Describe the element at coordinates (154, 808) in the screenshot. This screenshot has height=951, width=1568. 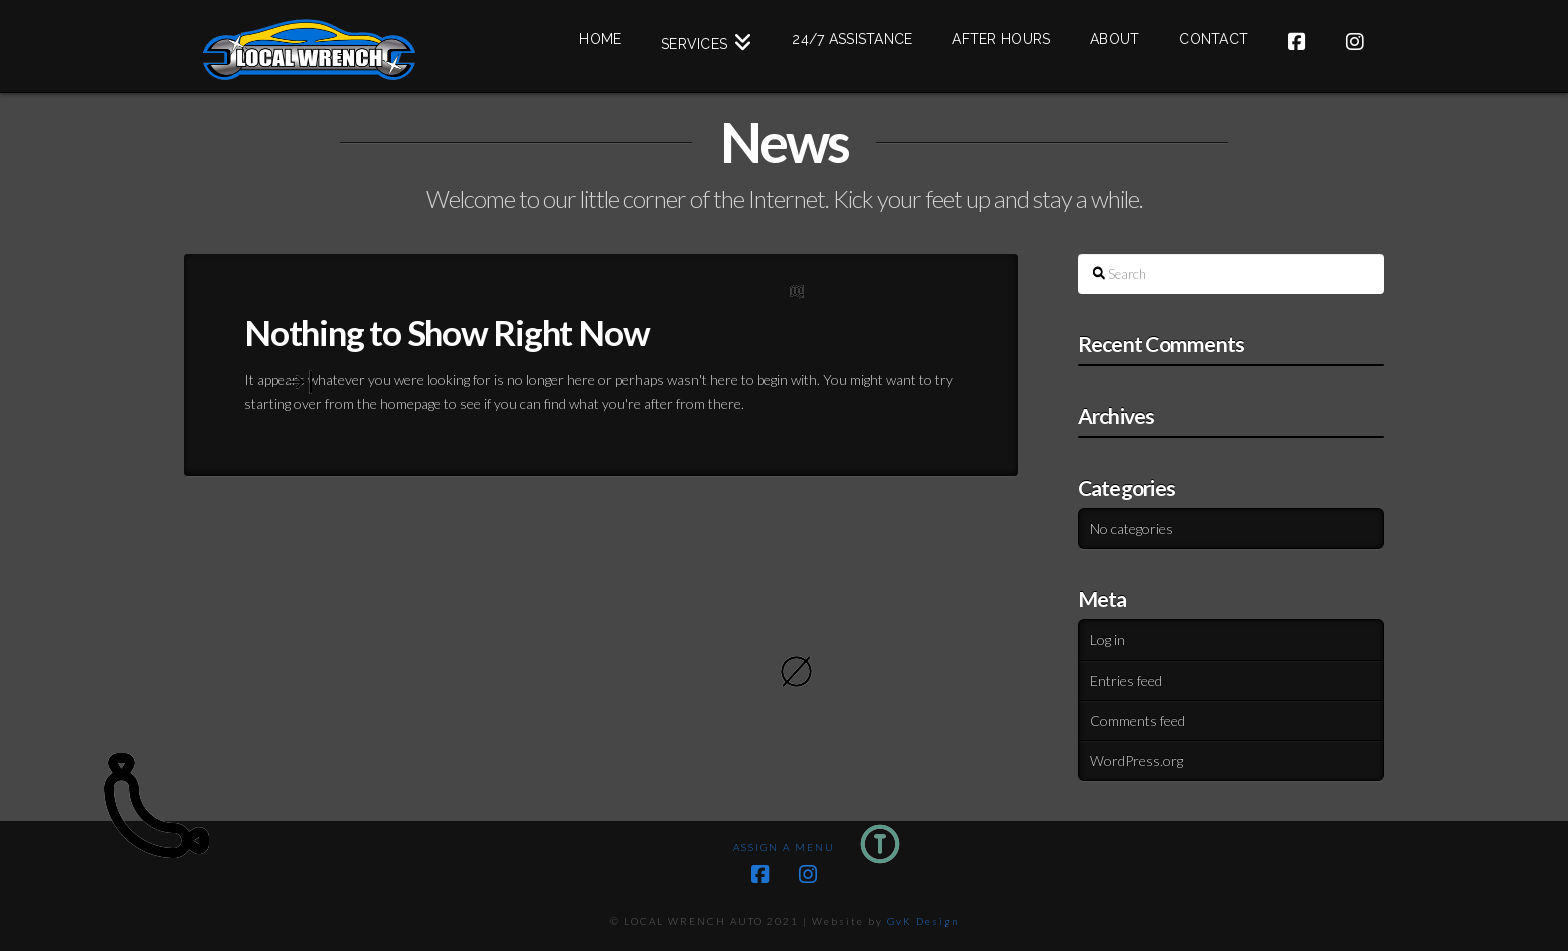
I see `food category or cuisine filter` at that location.